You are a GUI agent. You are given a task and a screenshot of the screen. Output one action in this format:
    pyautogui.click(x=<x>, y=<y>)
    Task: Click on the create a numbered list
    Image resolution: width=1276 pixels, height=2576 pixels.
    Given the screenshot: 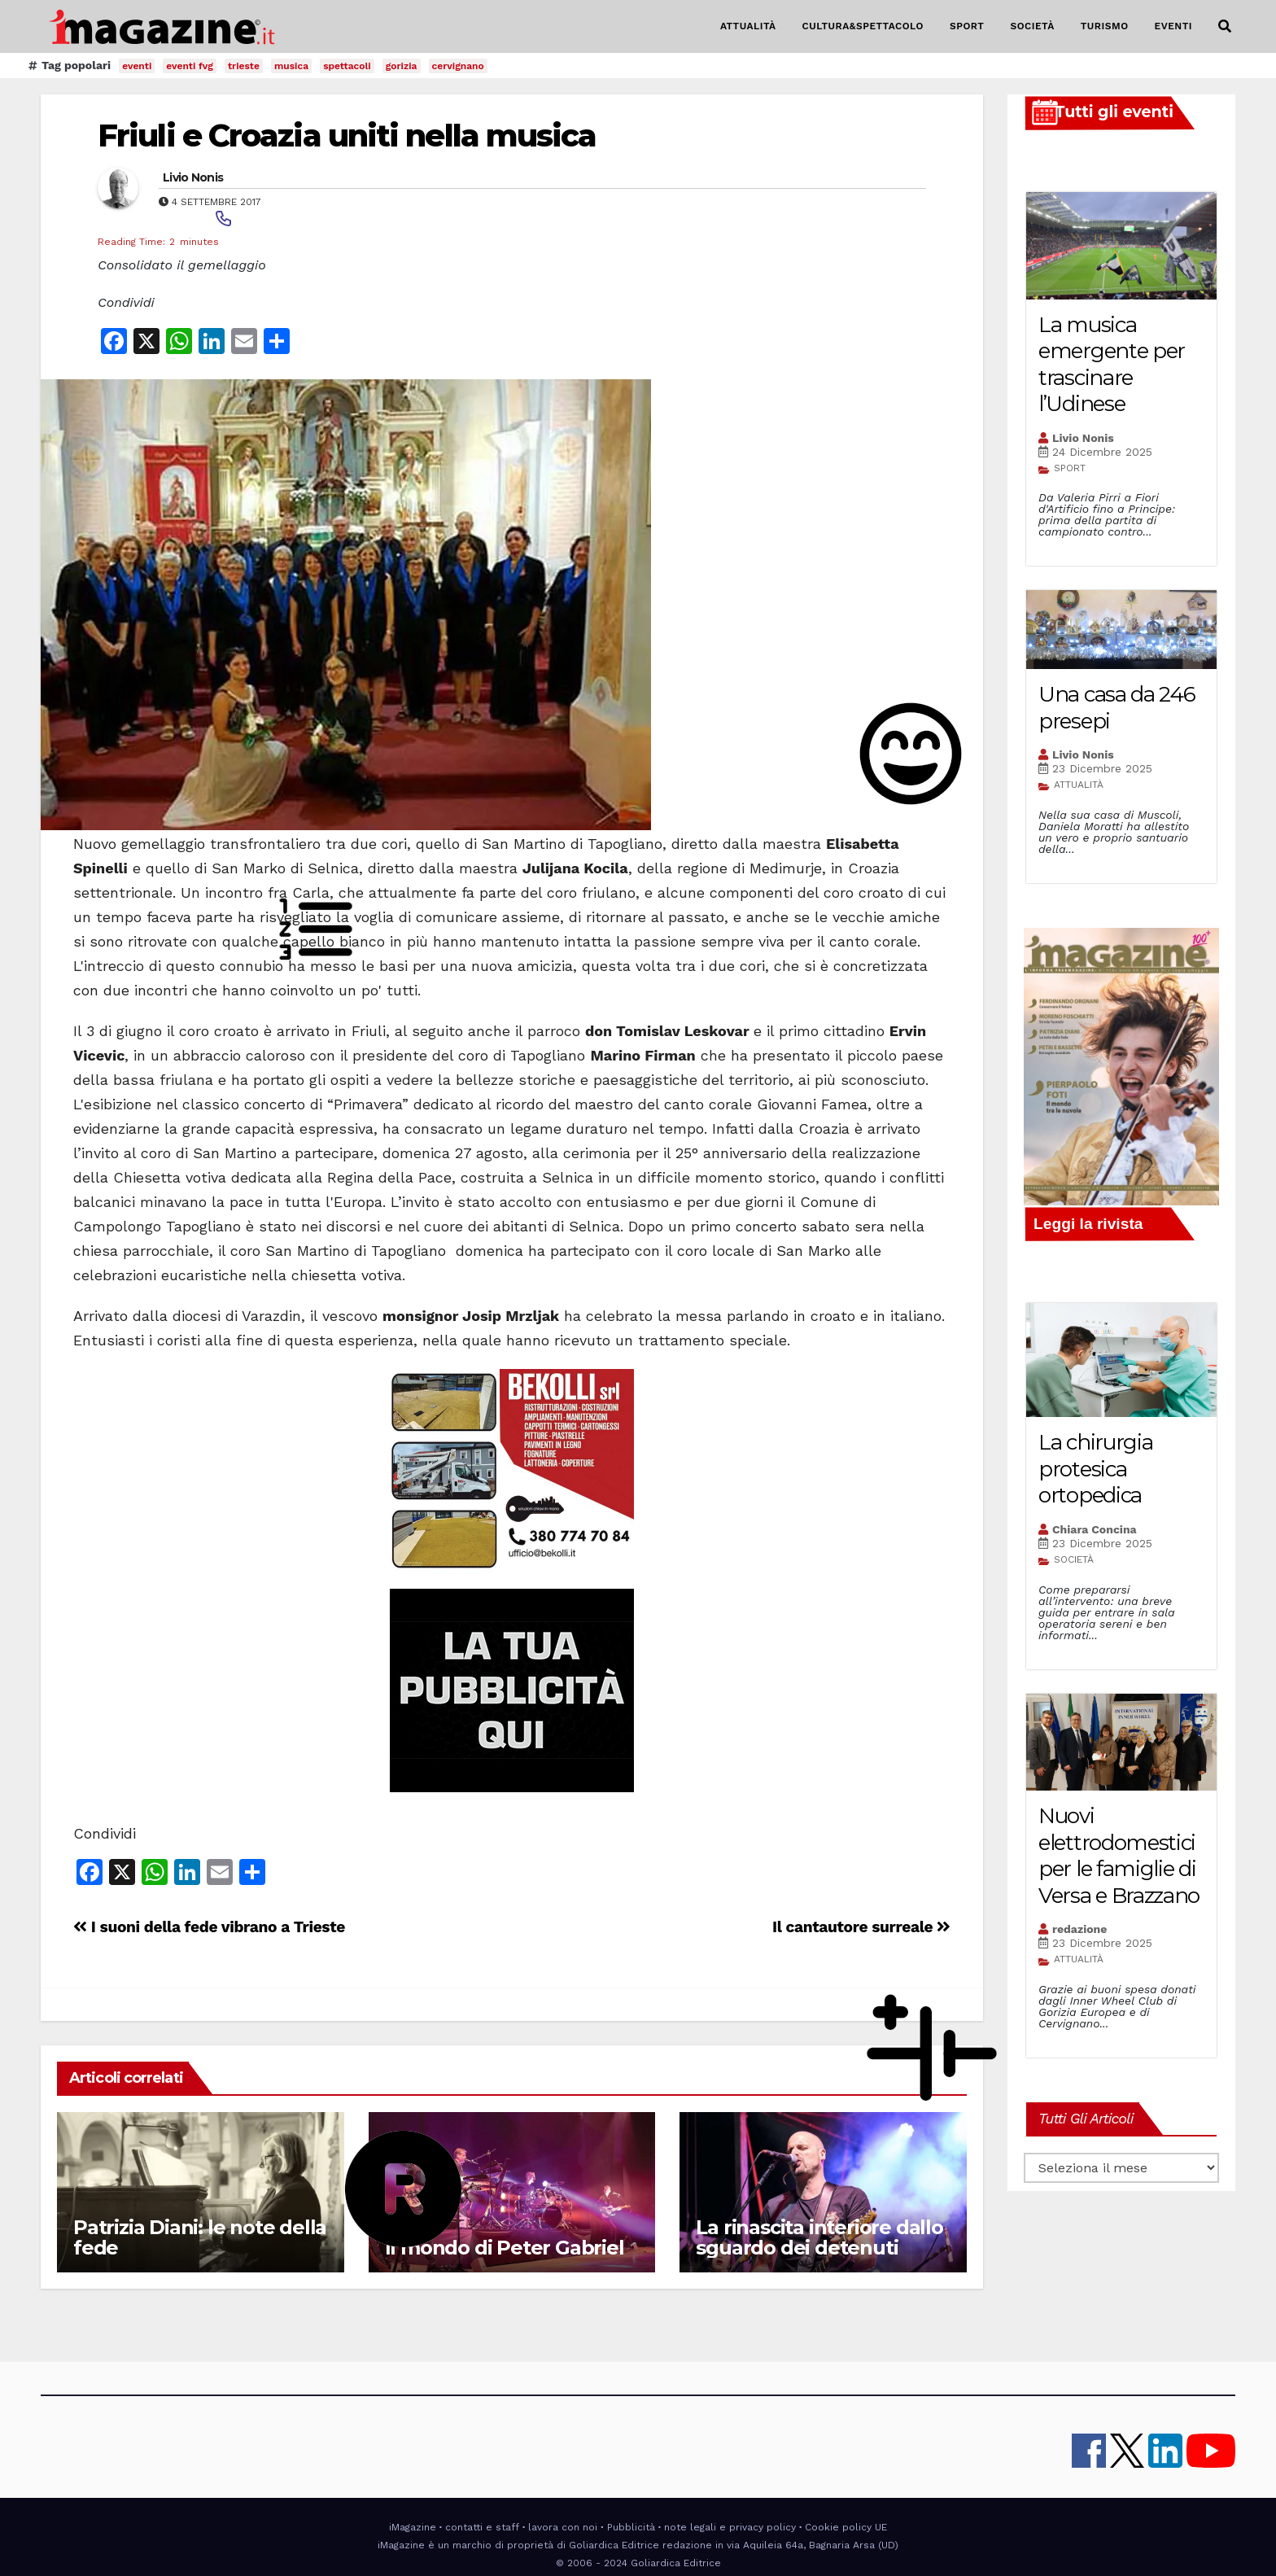 What is the action you would take?
    pyautogui.click(x=317, y=929)
    